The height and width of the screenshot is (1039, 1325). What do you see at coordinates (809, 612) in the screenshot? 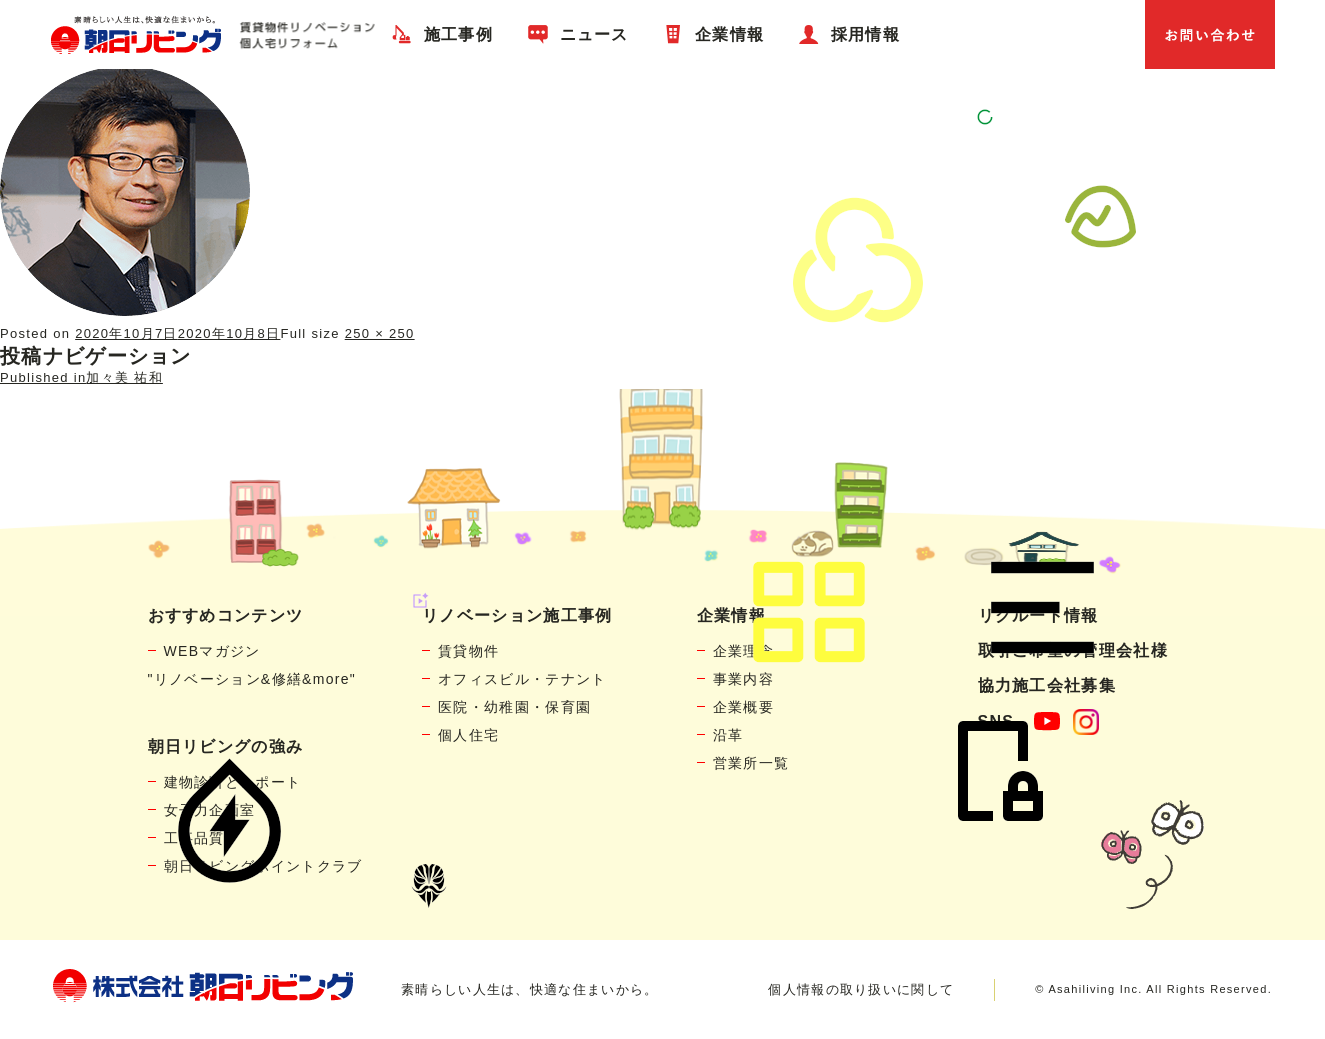
I see `switch to gallery view` at bounding box center [809, 612].